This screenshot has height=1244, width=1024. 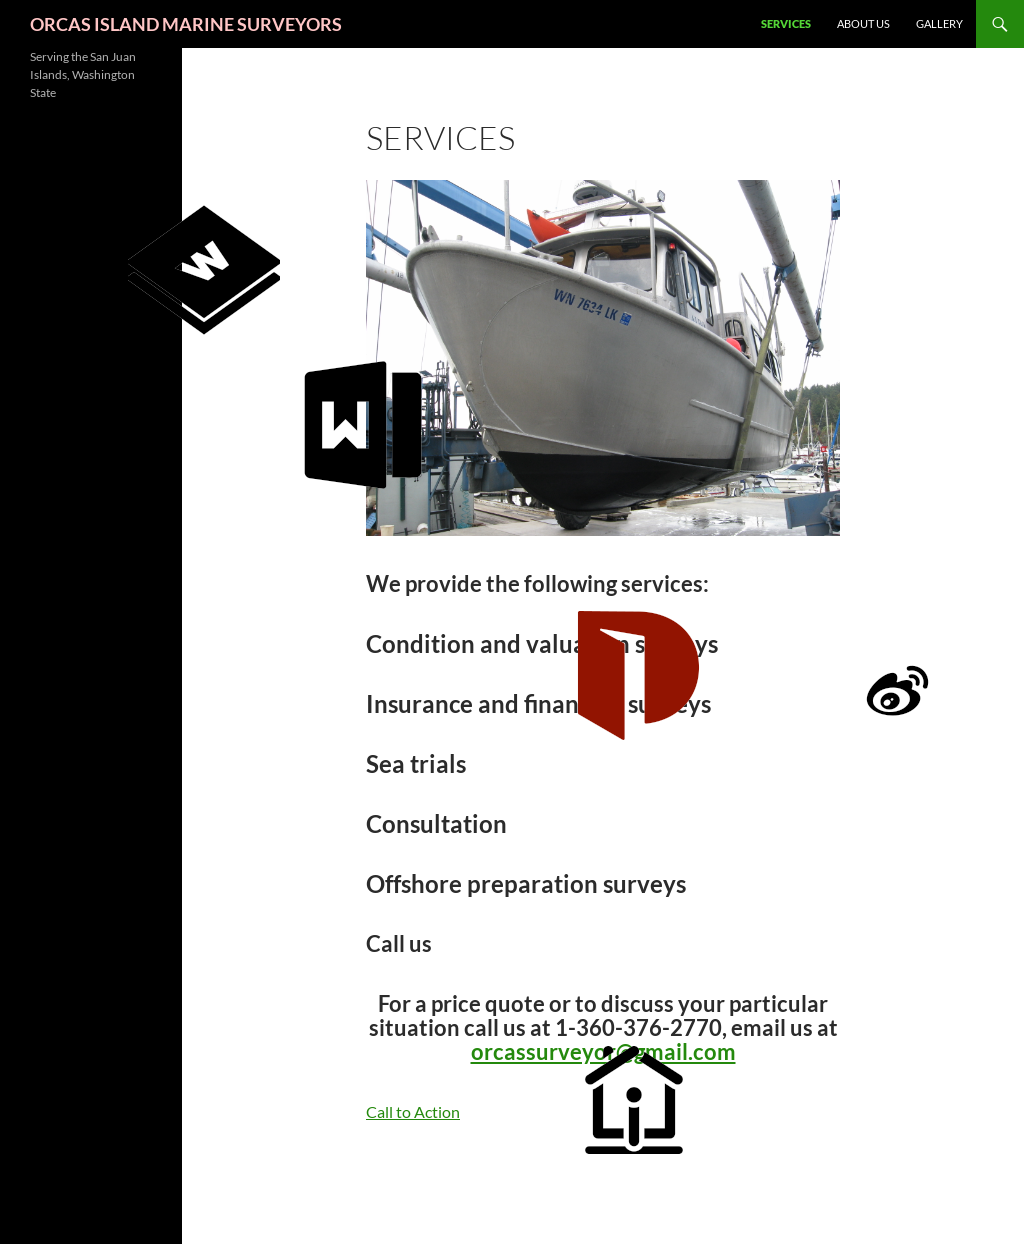 I want to click on open Weibo app, so click(x=897, y=691).